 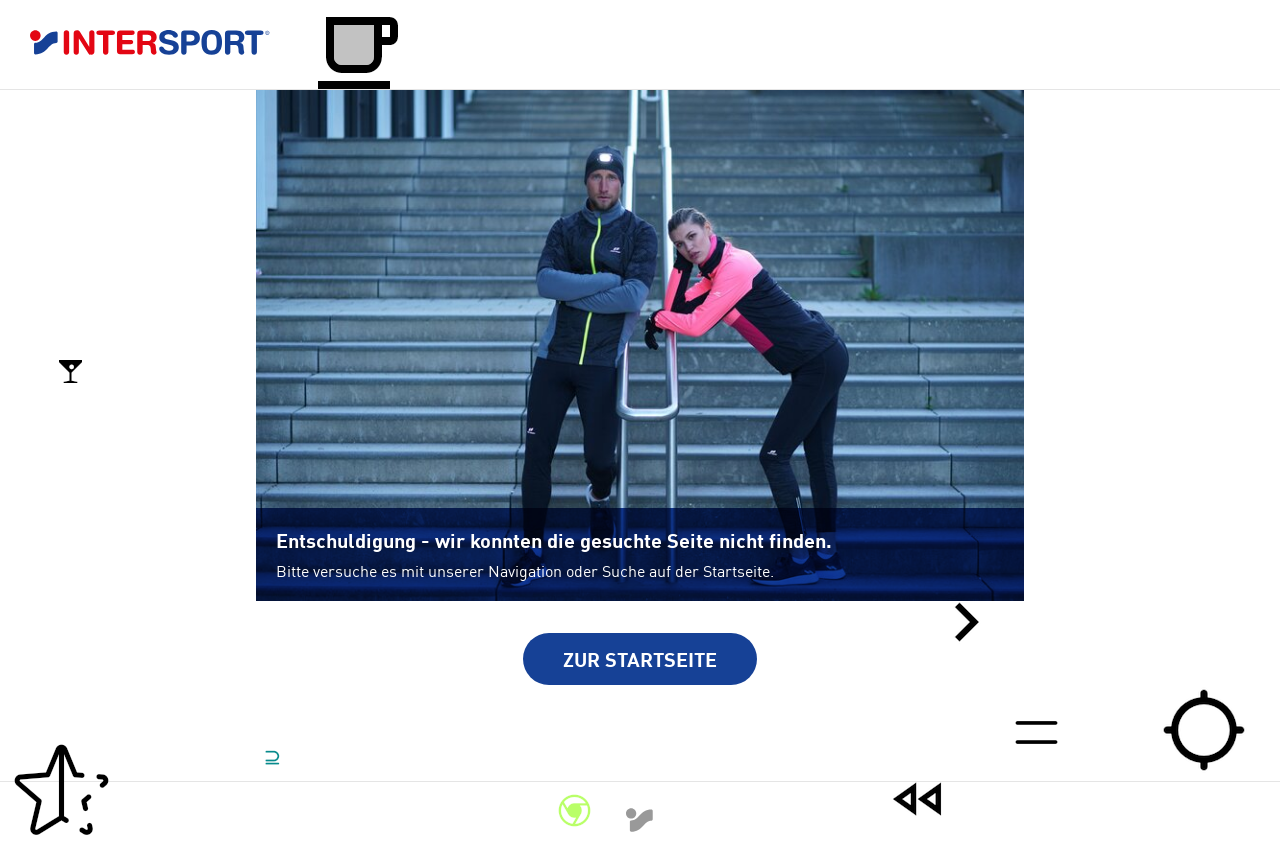 What do you see at coordinates (272, 758) in the screenshot?
I see `indicates a superset relationship in mathematical notation` at bounding box center [272, 758].